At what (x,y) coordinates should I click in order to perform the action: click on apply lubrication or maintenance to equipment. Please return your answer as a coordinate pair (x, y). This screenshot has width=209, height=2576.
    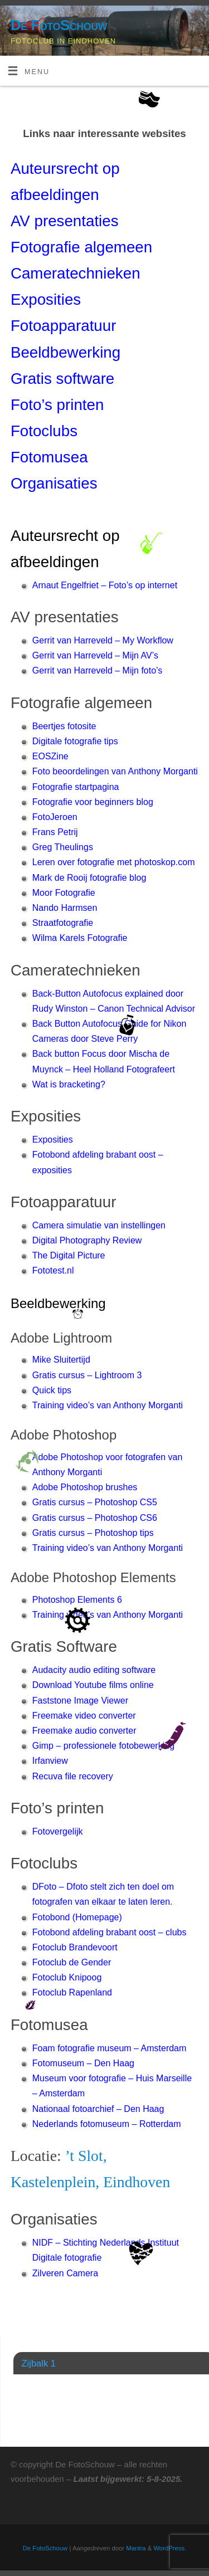
    Looking at the image, I should click on (151, 543).